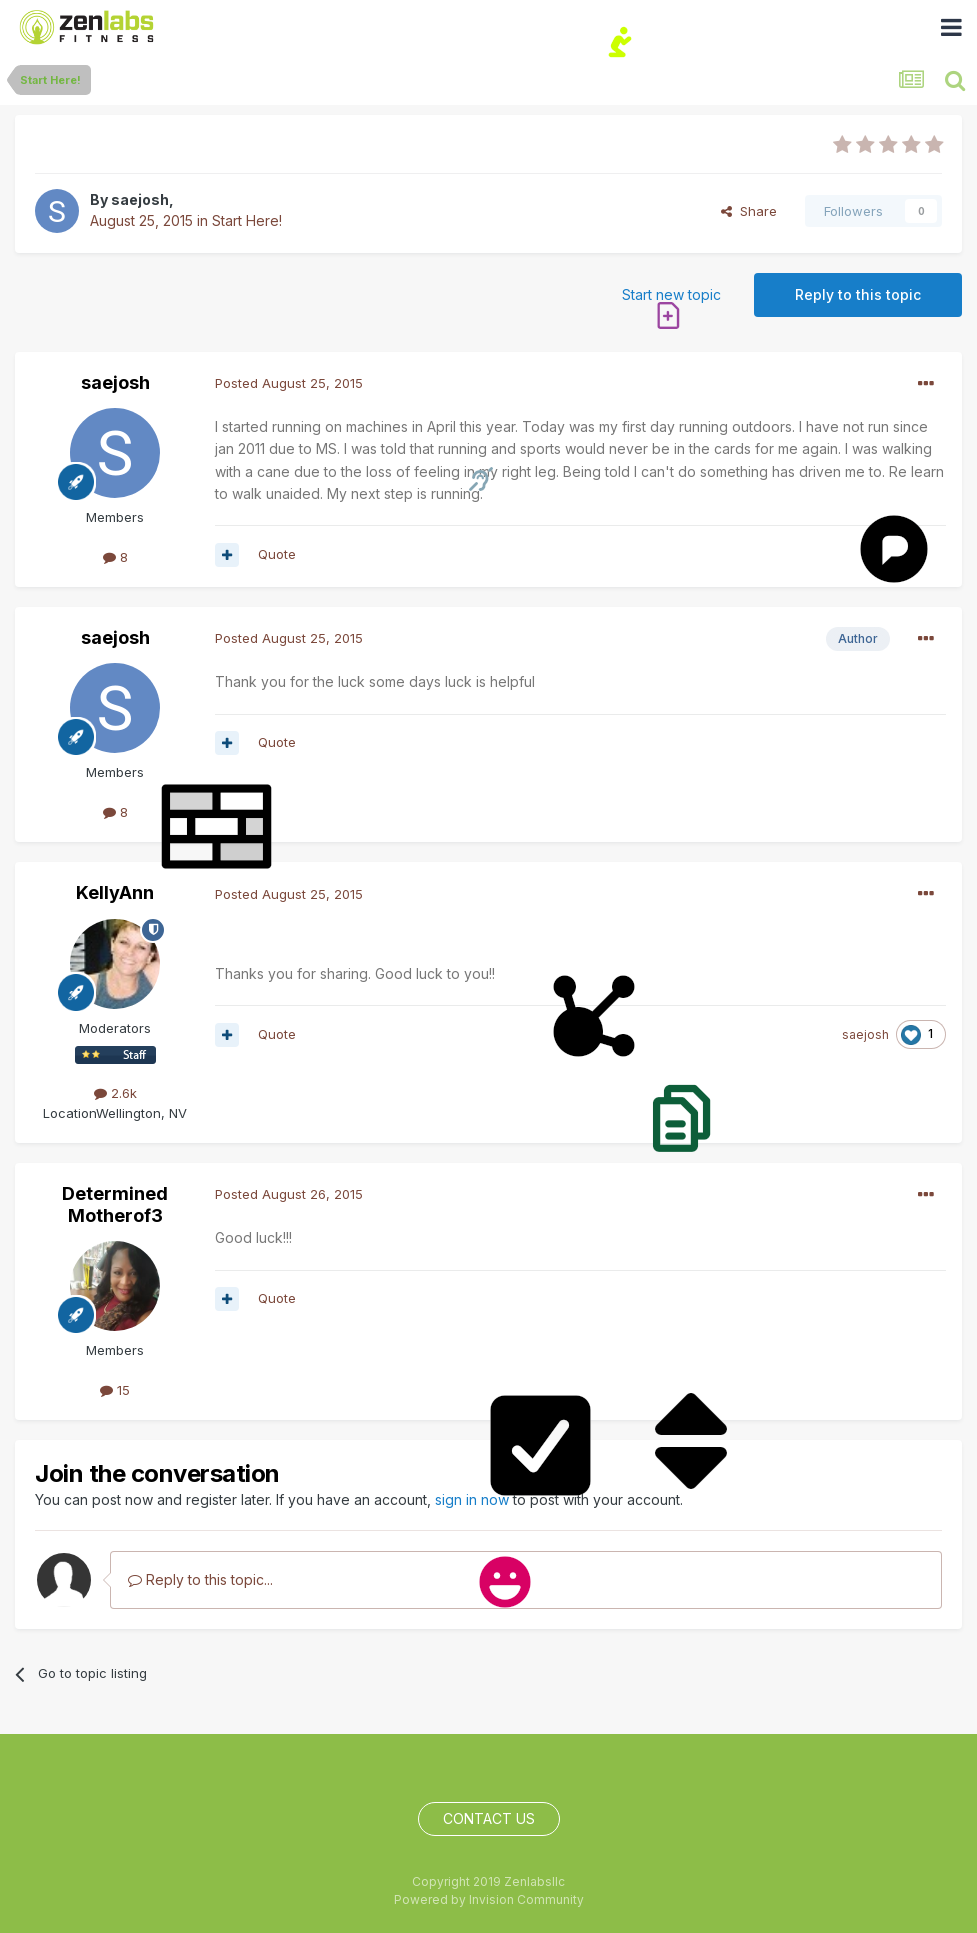 This screenshot has height=1933, width=977. What do you see at coordinates (594, 1016) in the screenshot?
I see `access affiliate program or referral network` at bounding box center [594, 1016].